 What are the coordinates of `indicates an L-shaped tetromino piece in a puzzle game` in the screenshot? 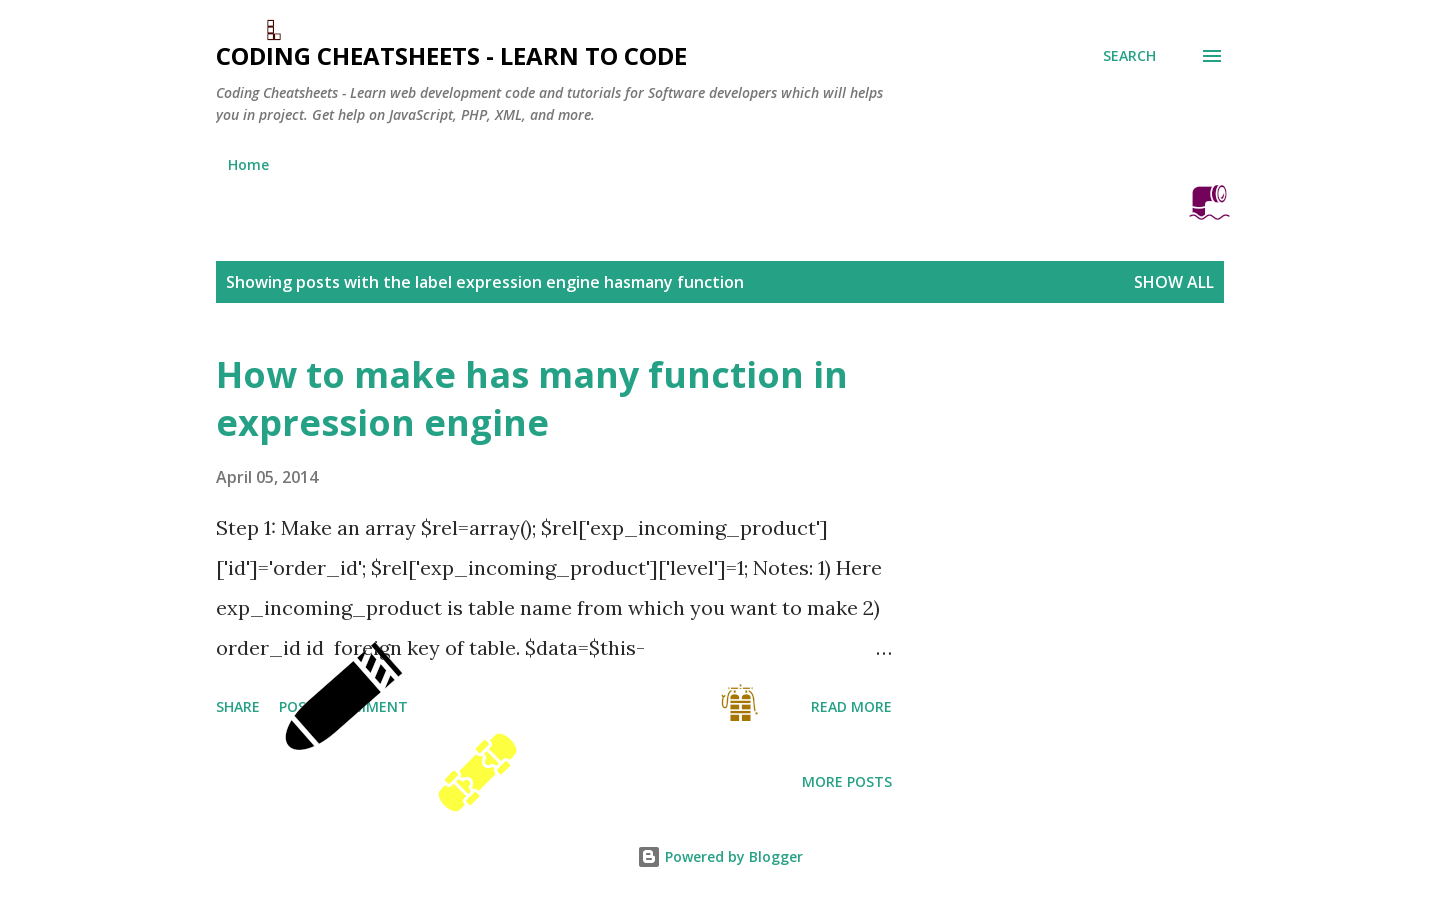 It's located at (274, 30).